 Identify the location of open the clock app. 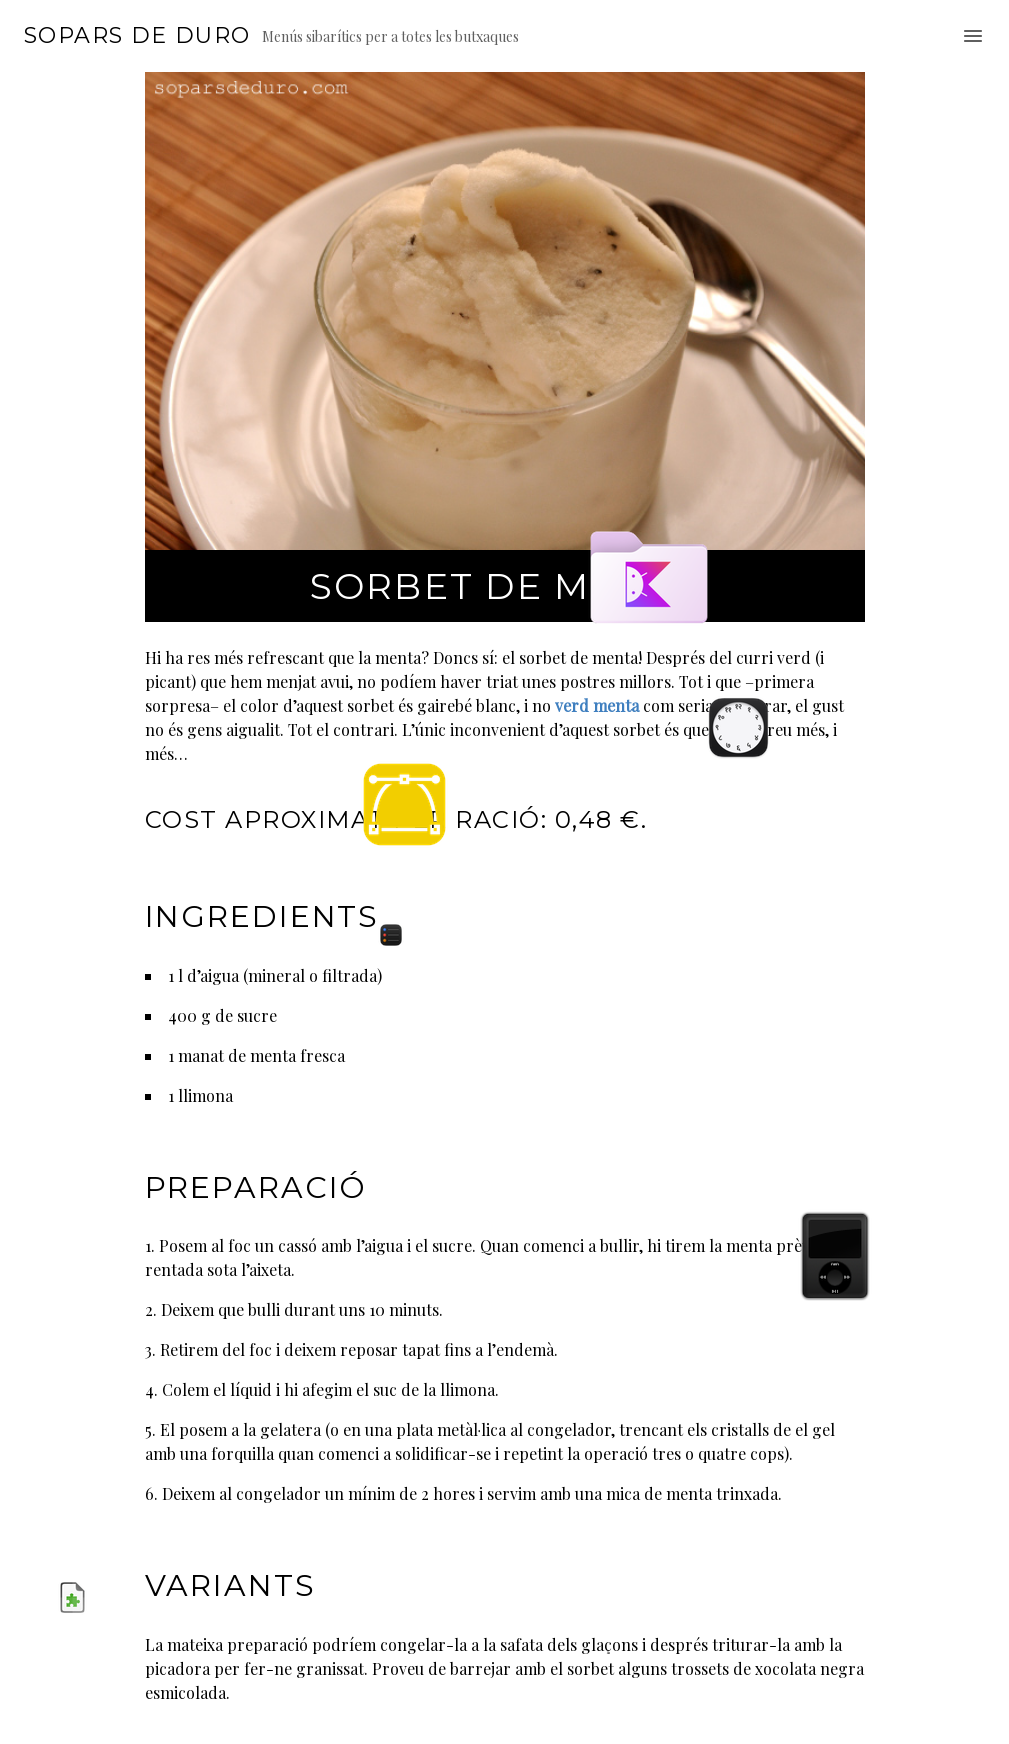
(738, 727).